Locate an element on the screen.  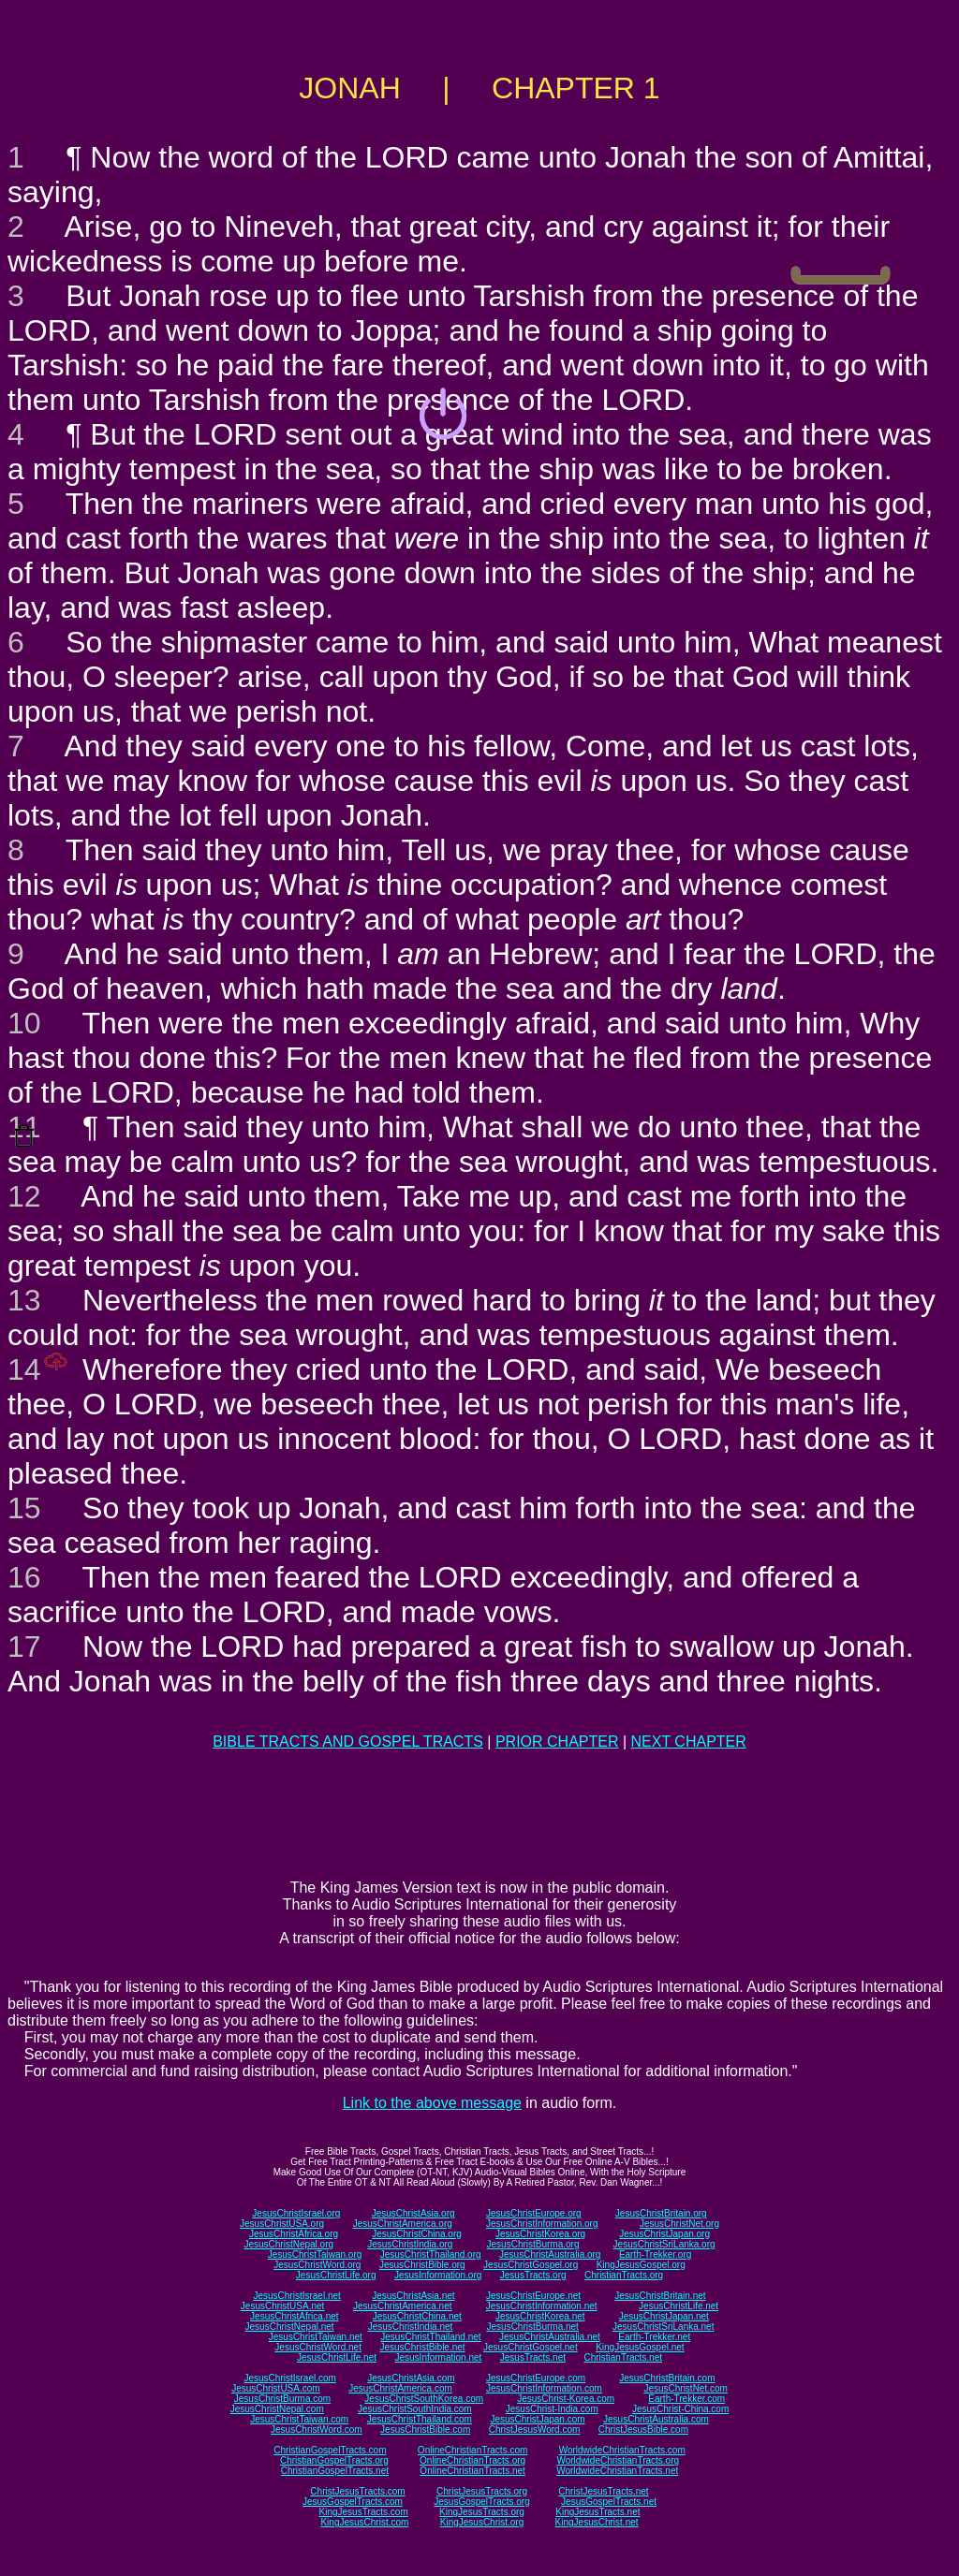
upload file to cloud storage is located at coordinates (55, 1360).